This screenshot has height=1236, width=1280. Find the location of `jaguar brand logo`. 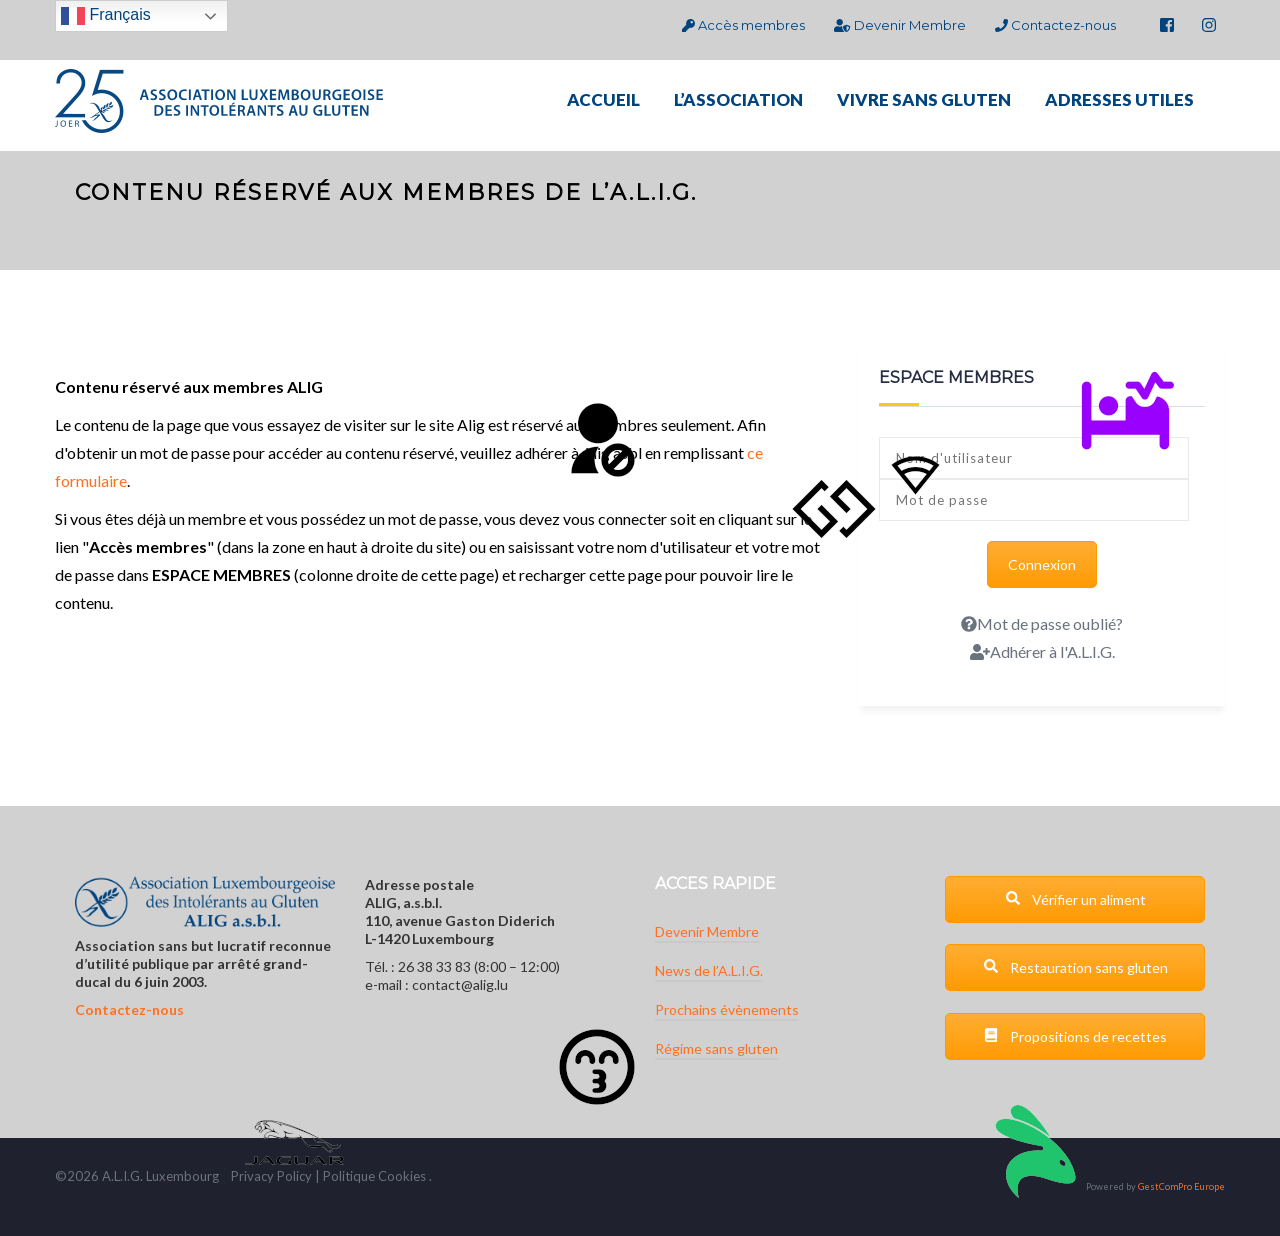

jaguar brand logo is located at coordinates (294, 1142).